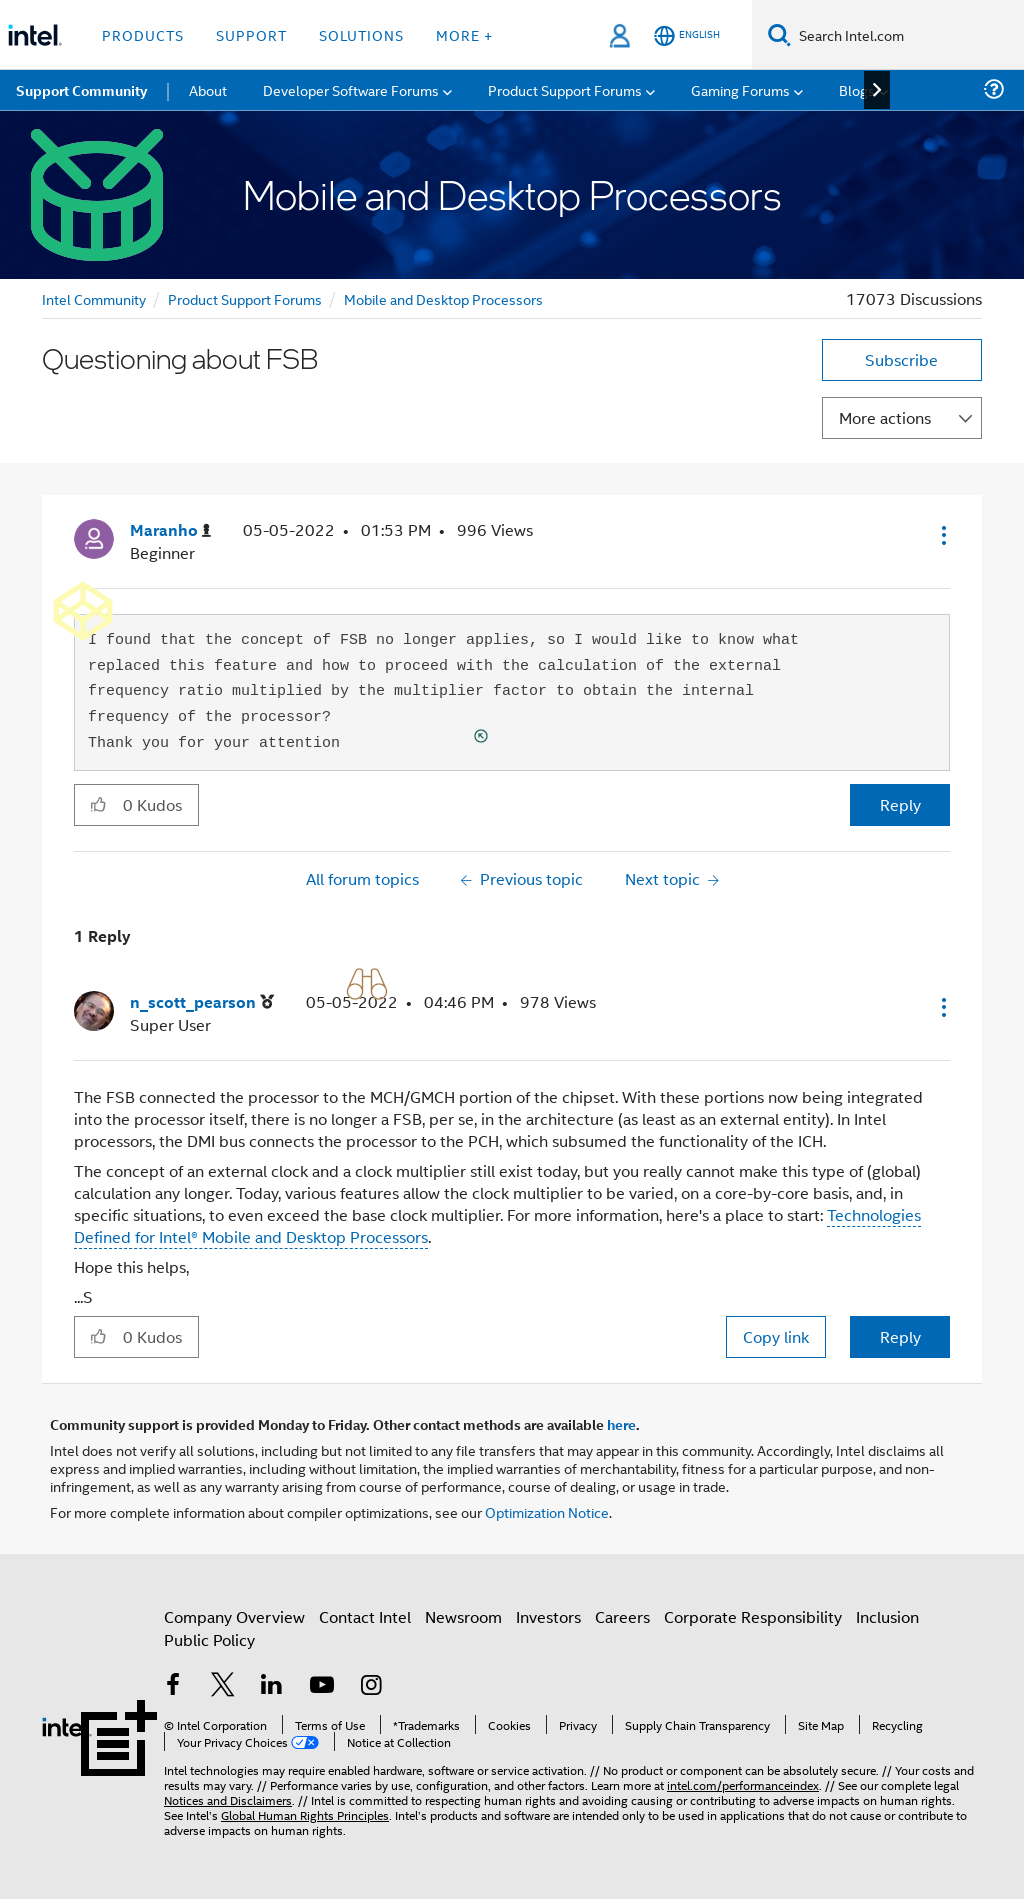  What do you see at coordinates (97, 195) in the screenshot?
I see `access music or audio tools` at bounding box center [97, 195].